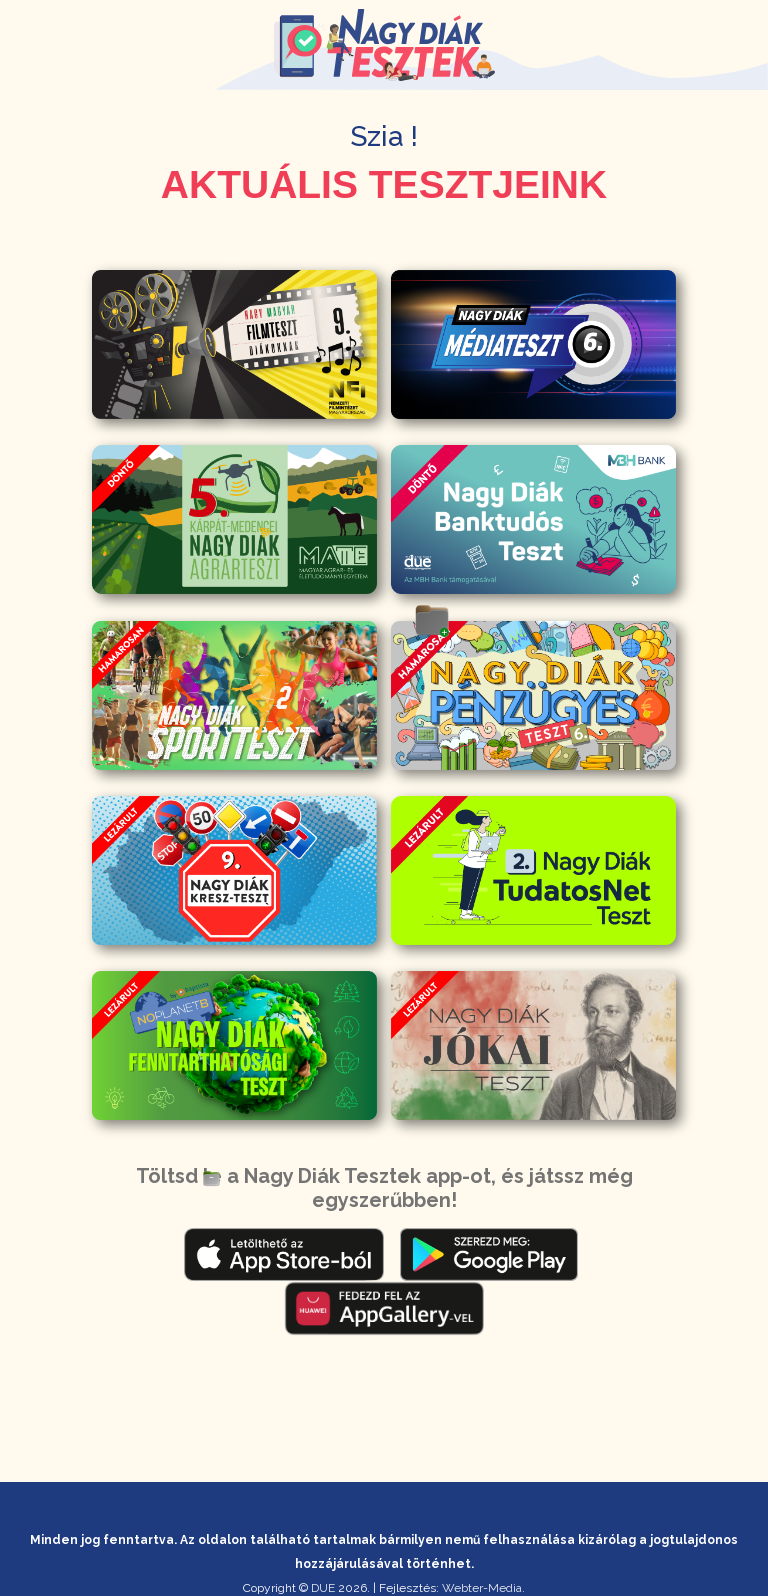 This screenshot has height=1596, width=768. I want to click on open the file manager, so click(211, 1178).